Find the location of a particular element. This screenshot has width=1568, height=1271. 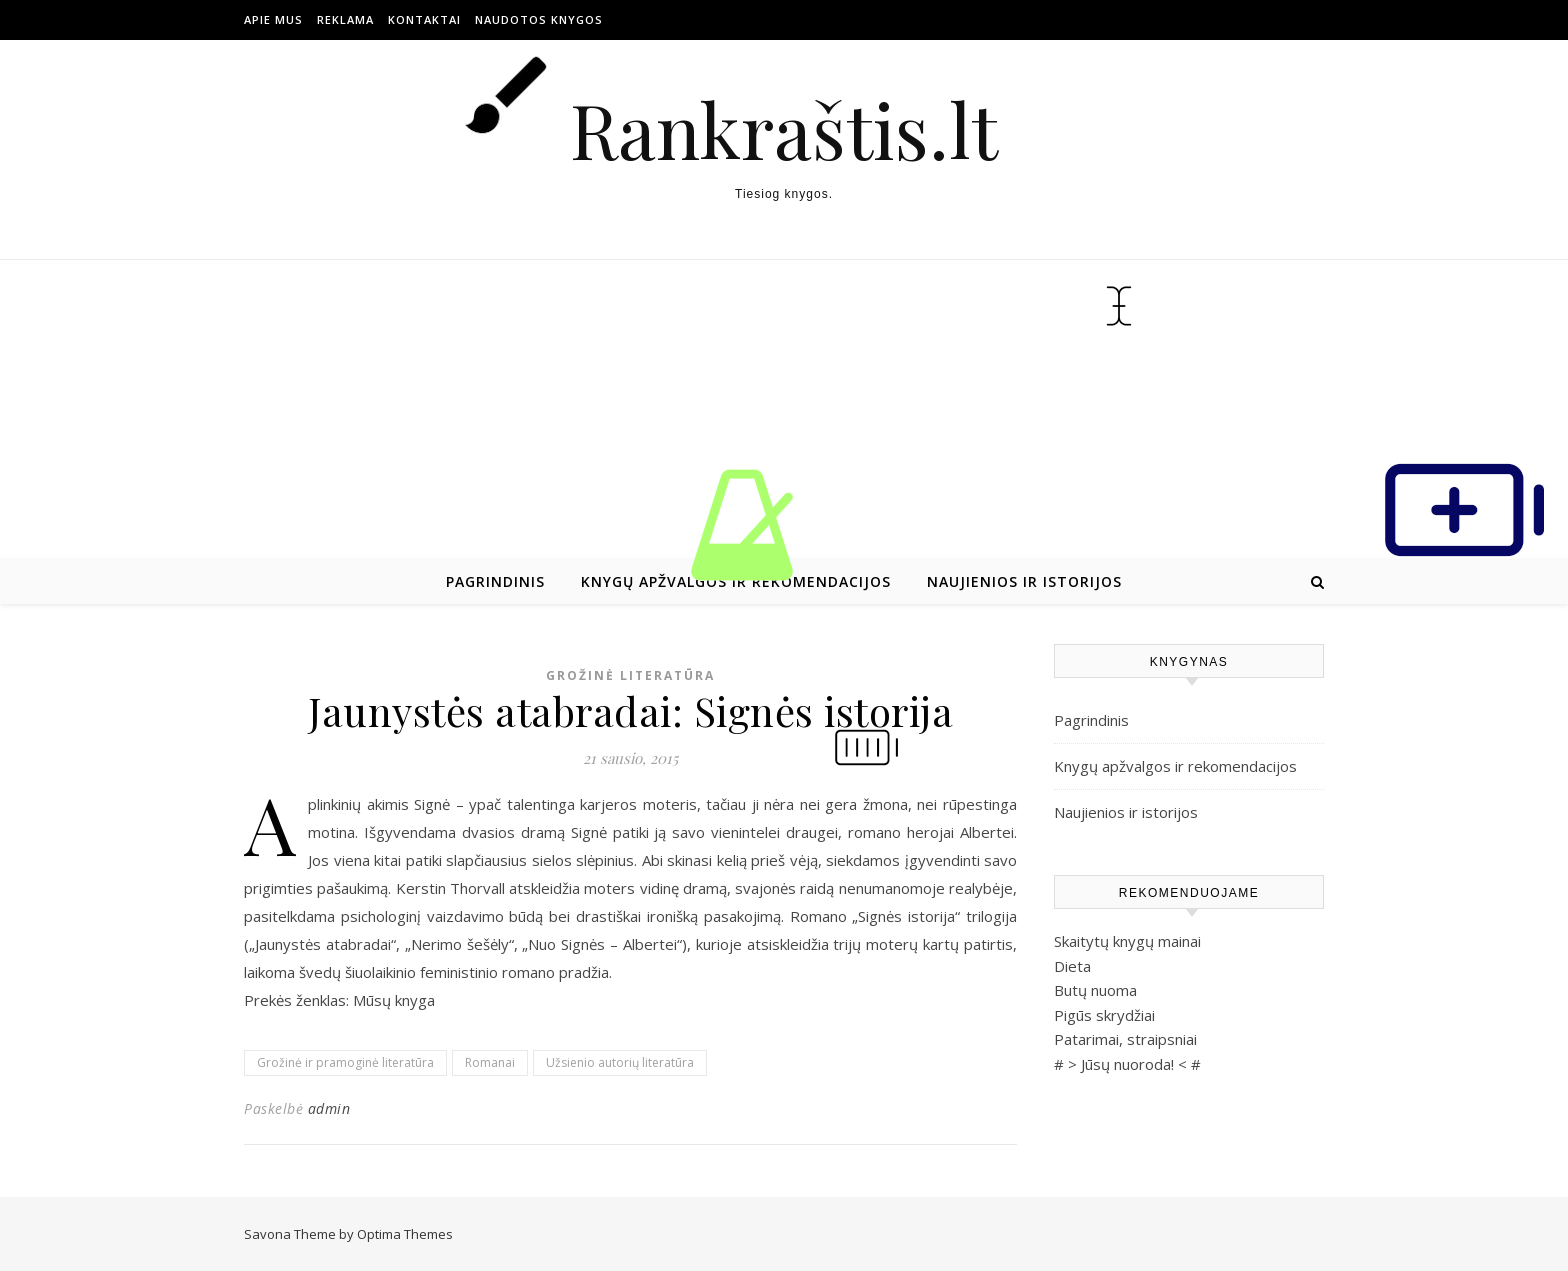

adjust tempo or timing settings is located at coordinates (742, 525).